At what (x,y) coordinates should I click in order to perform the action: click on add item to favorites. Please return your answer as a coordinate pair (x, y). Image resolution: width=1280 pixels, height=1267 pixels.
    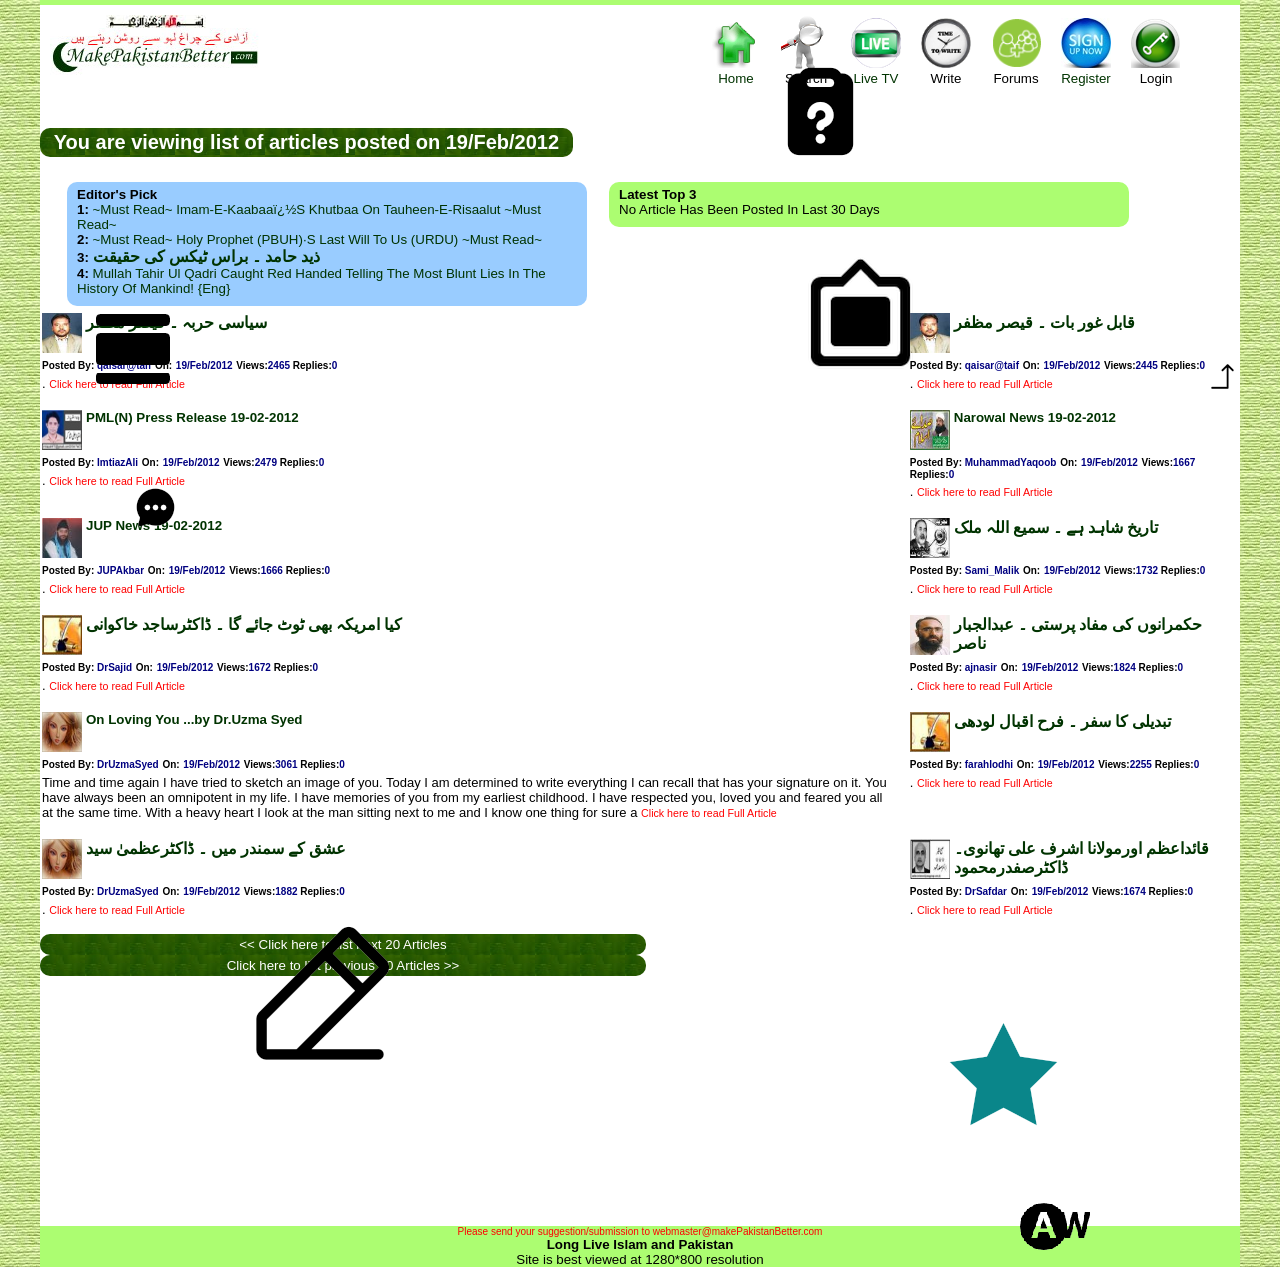
    Looking at the image, I should click on (1003, 1079).